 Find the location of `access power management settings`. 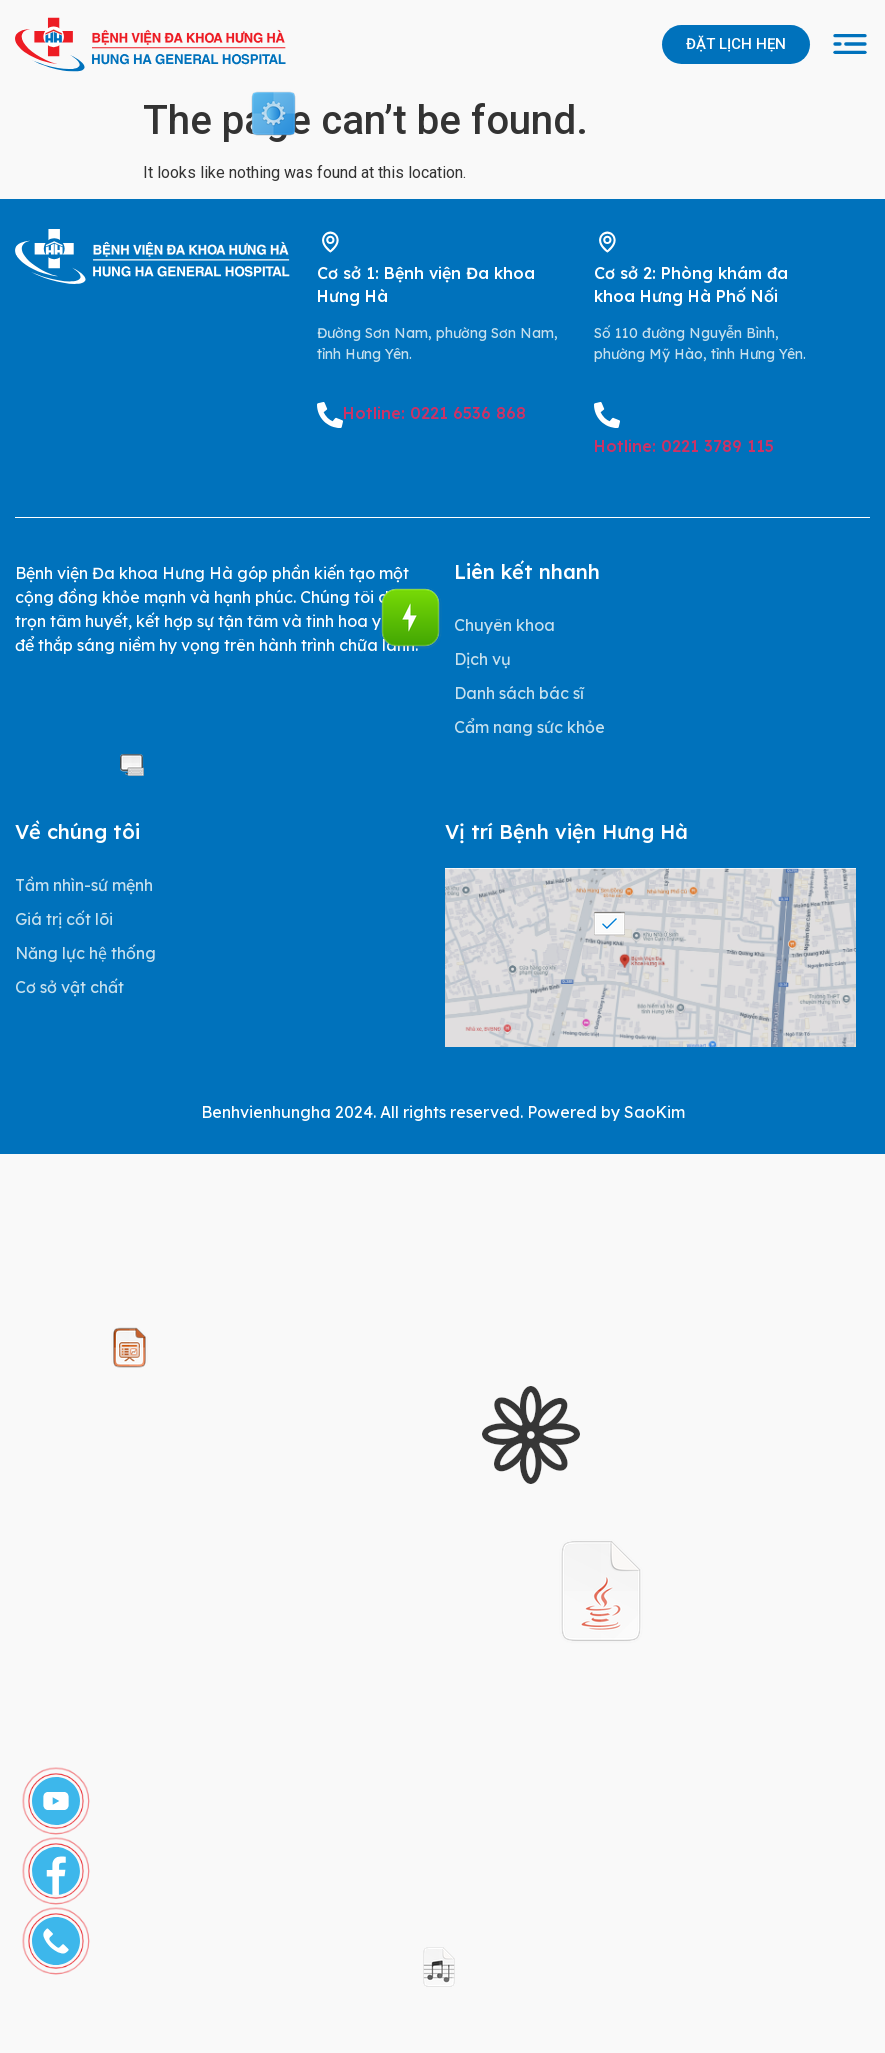

access power management settings is located at coordinates (410, 618).